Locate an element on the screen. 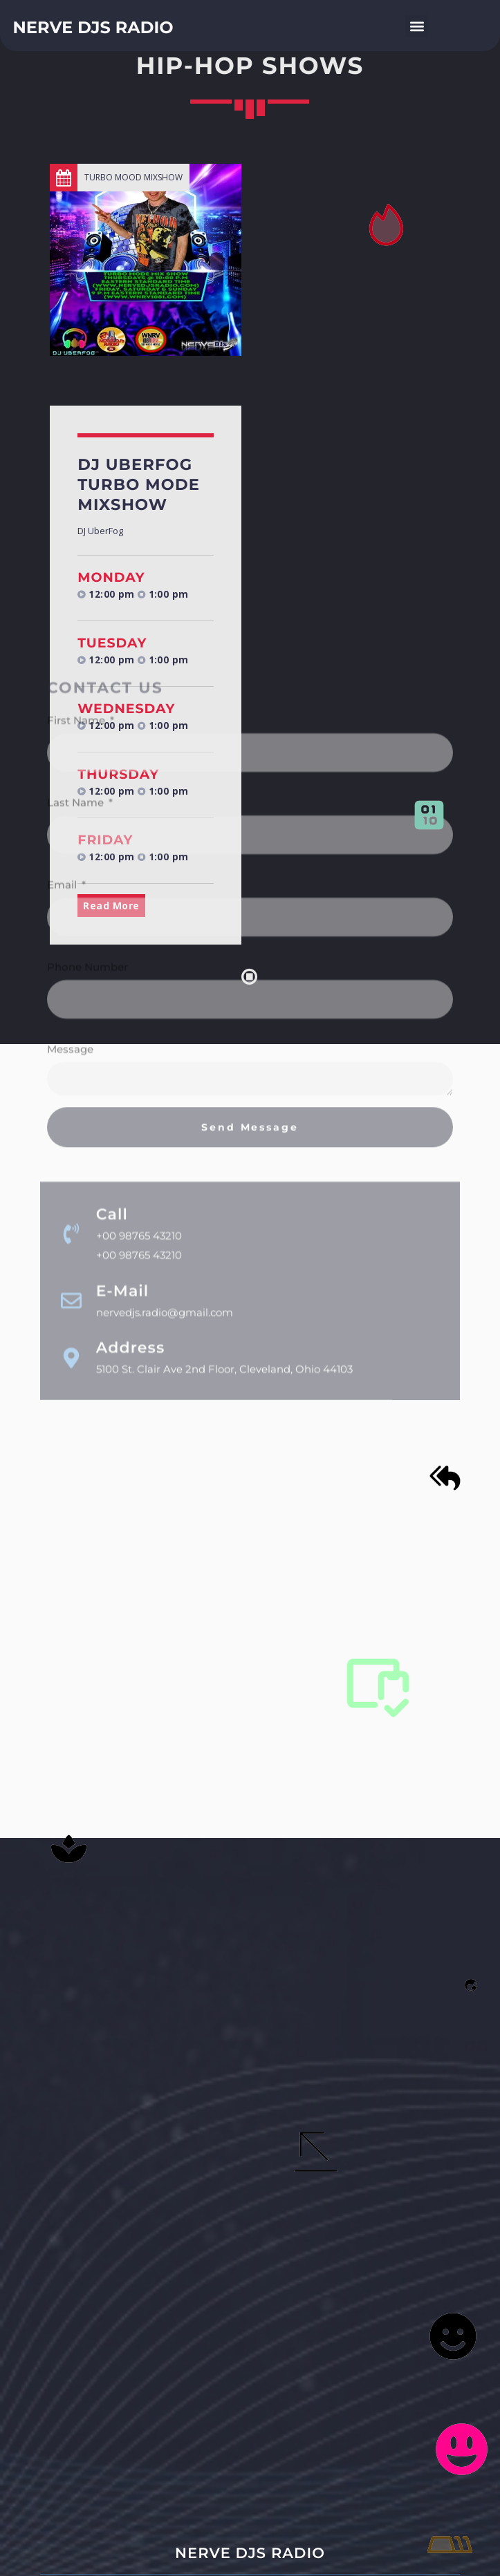  reply to all recipients is located at coordinates (445, 1478).